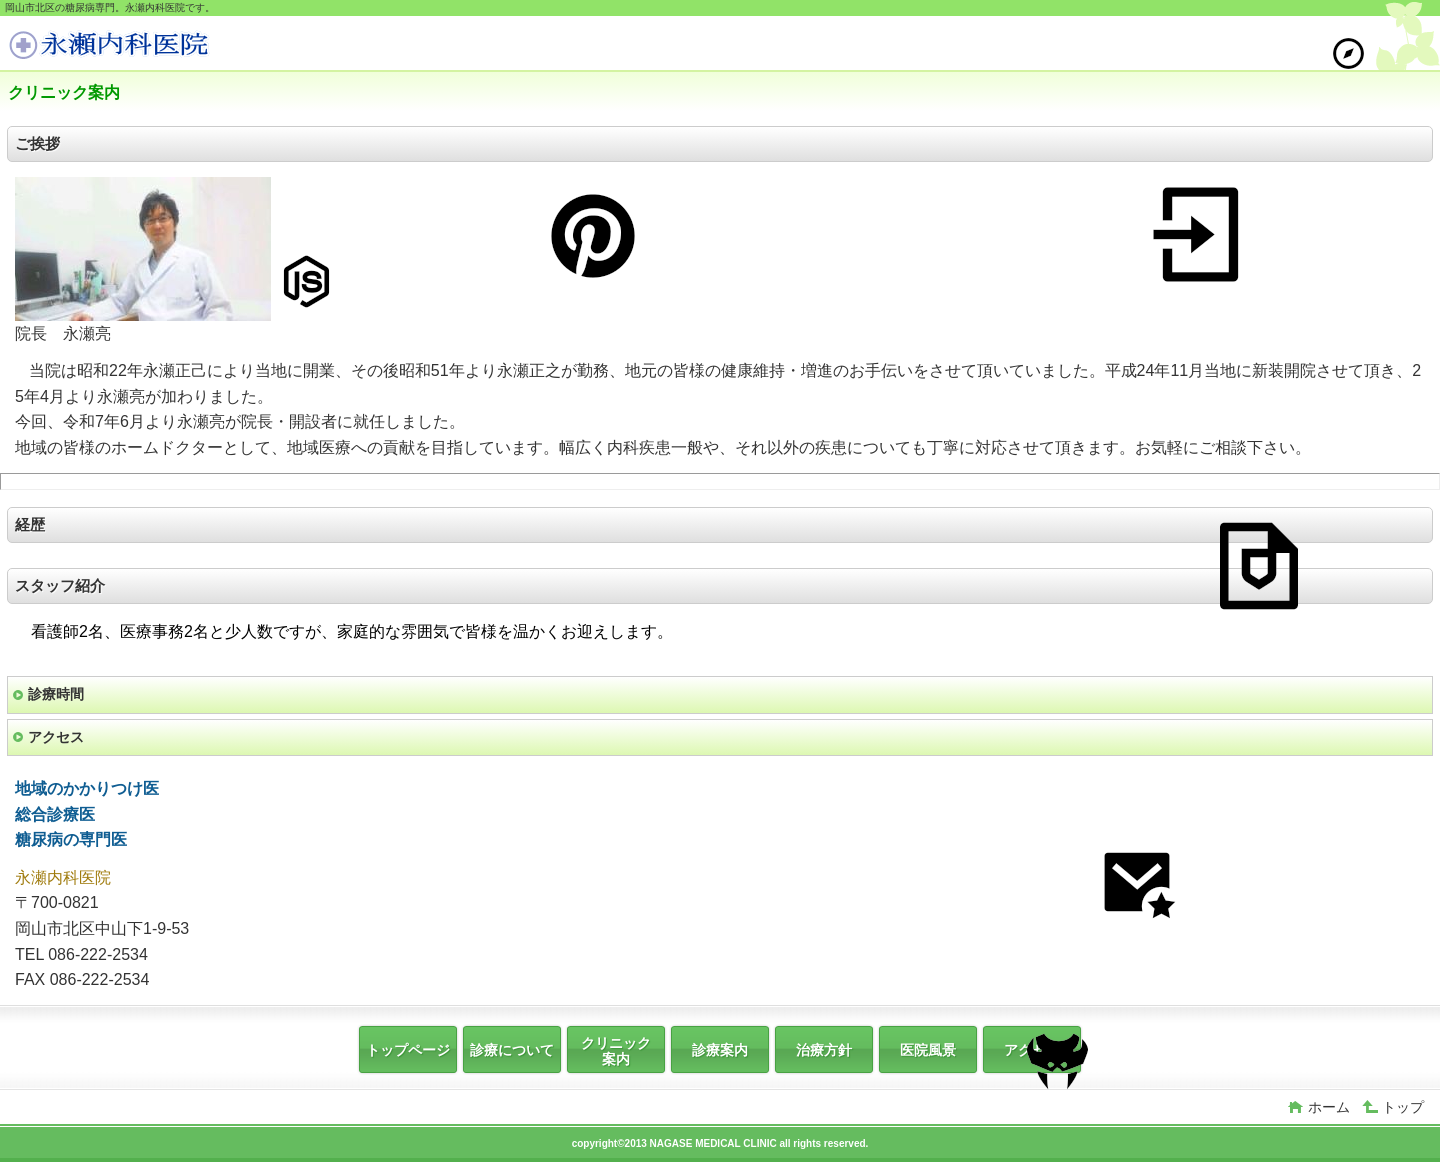  What do you see at coordinates (1057, 1061) in the screenshot?
I see `mamba ui brand logo` at bounding box center [1057, 1061].